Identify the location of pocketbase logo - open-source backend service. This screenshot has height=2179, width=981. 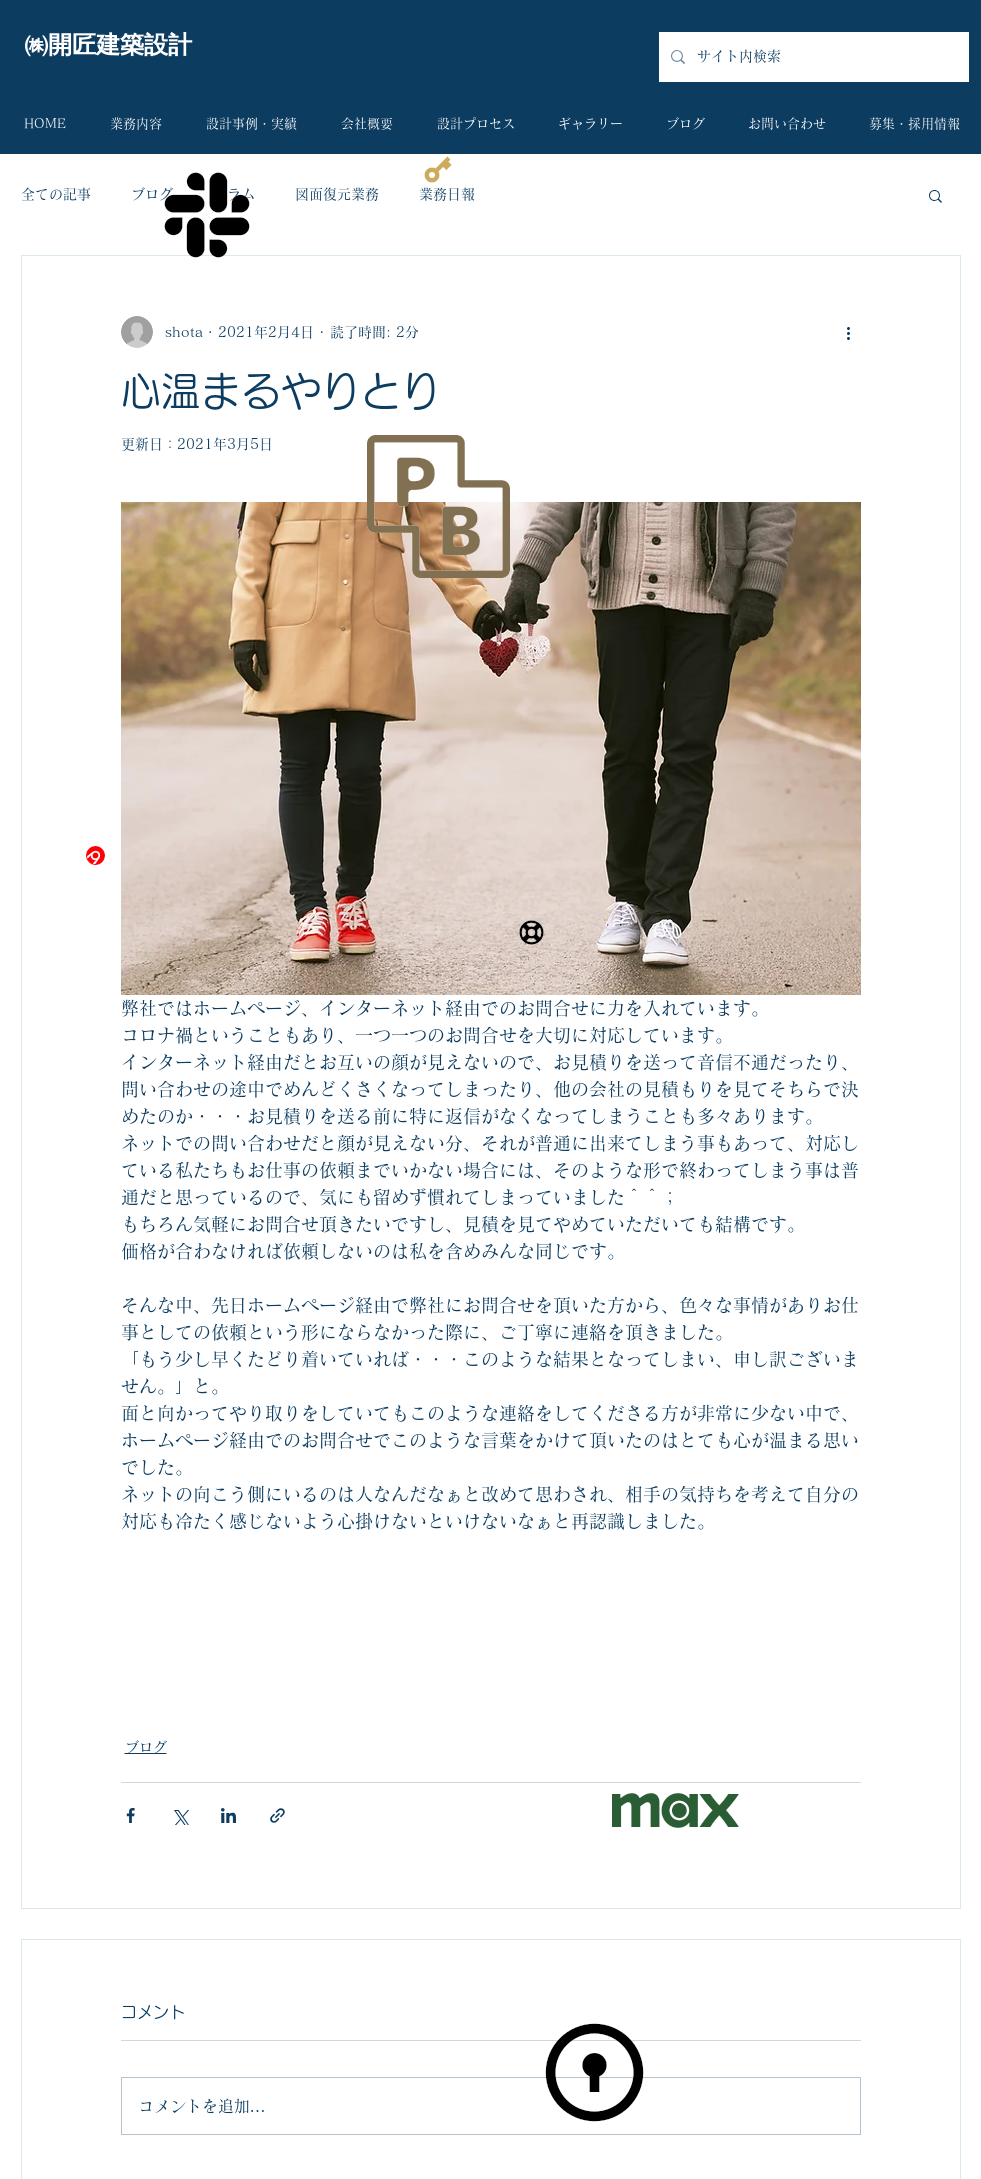
(438, 506).